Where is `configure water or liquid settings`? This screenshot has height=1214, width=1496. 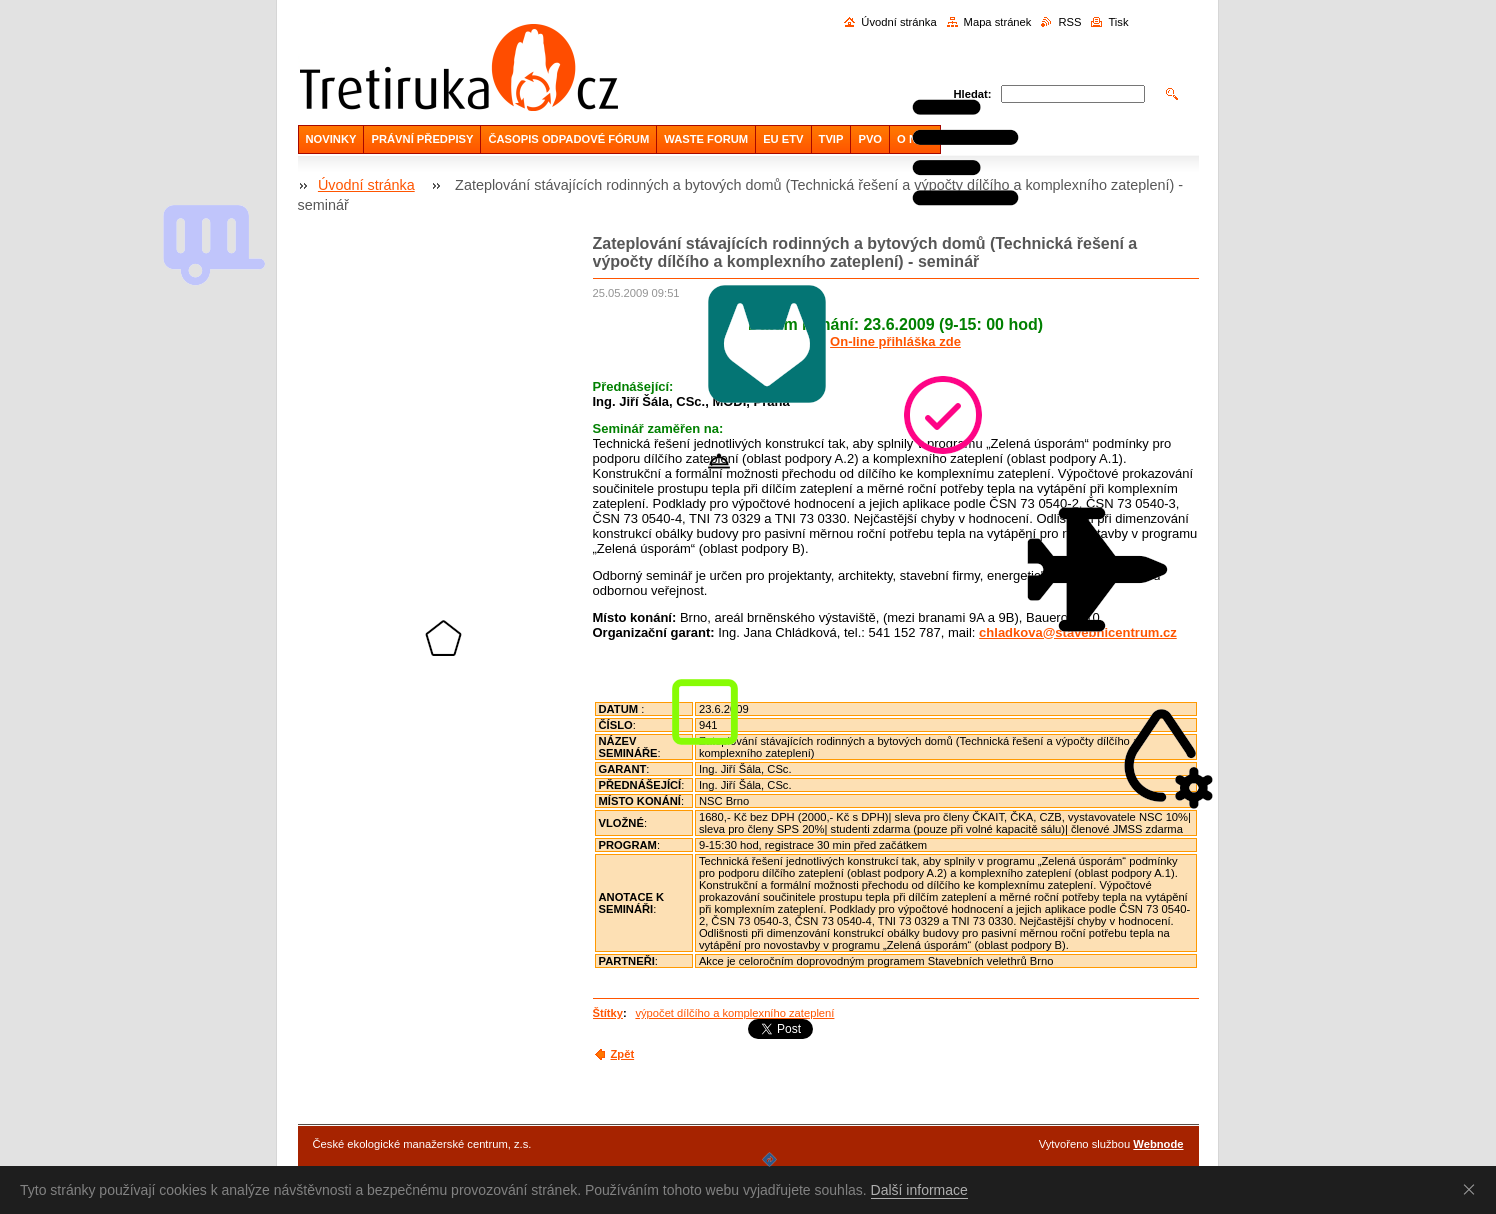 configure water or liquid settings is located at coordinates (1161, 755).